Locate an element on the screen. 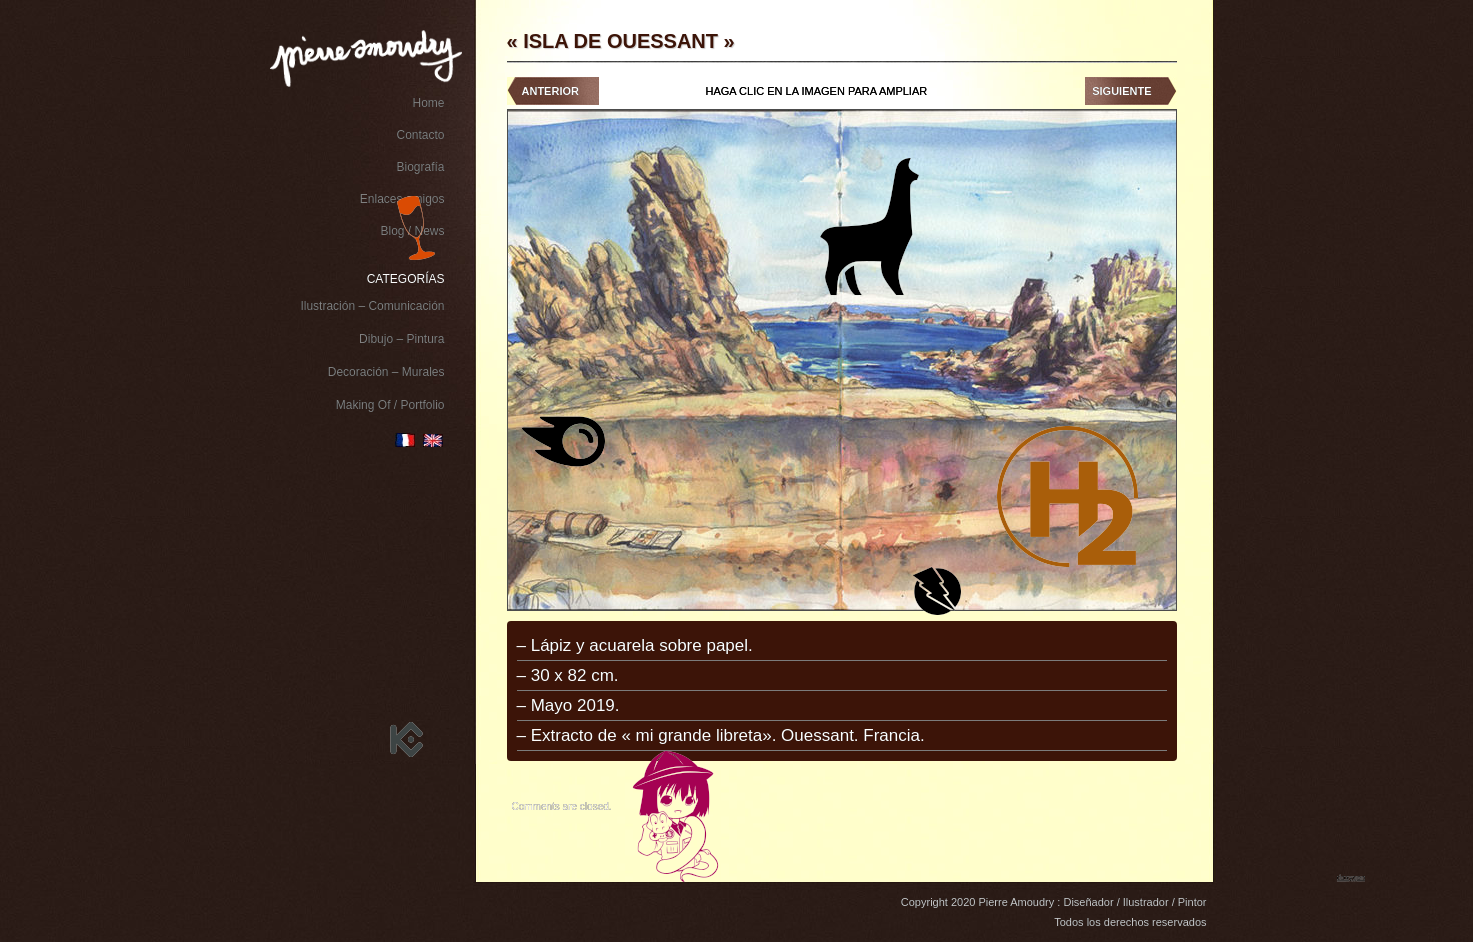 Image resolution: width=1473 pixels, height=942 pixels. link to Doxygen documentation generator is located at coordinates (1351, 878).